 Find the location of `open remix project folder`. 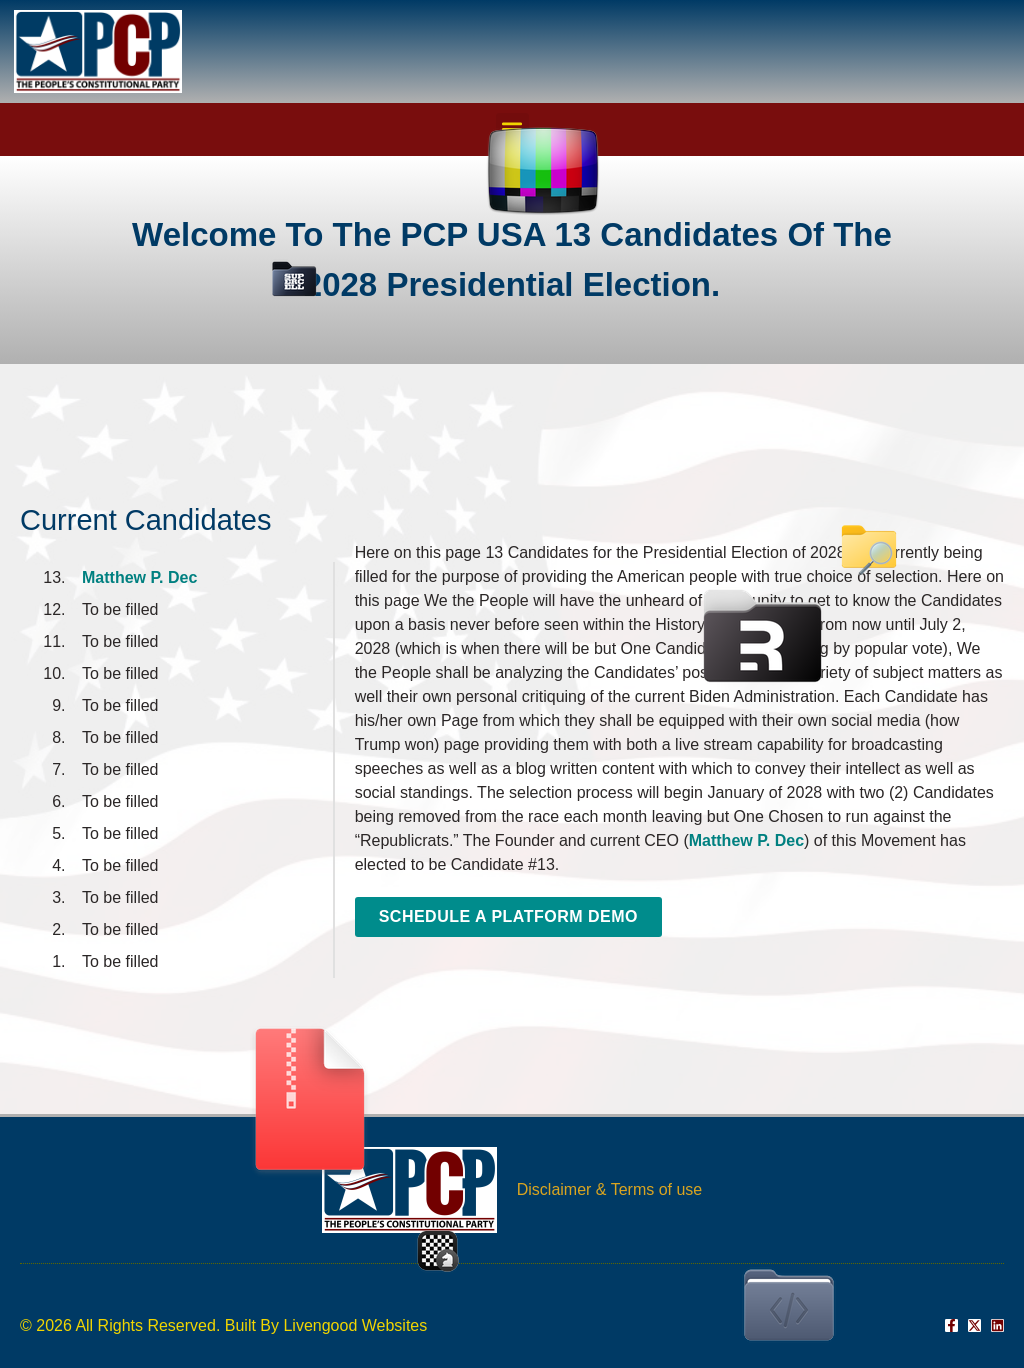

open remix project folder is located at coordinates (762, 639).